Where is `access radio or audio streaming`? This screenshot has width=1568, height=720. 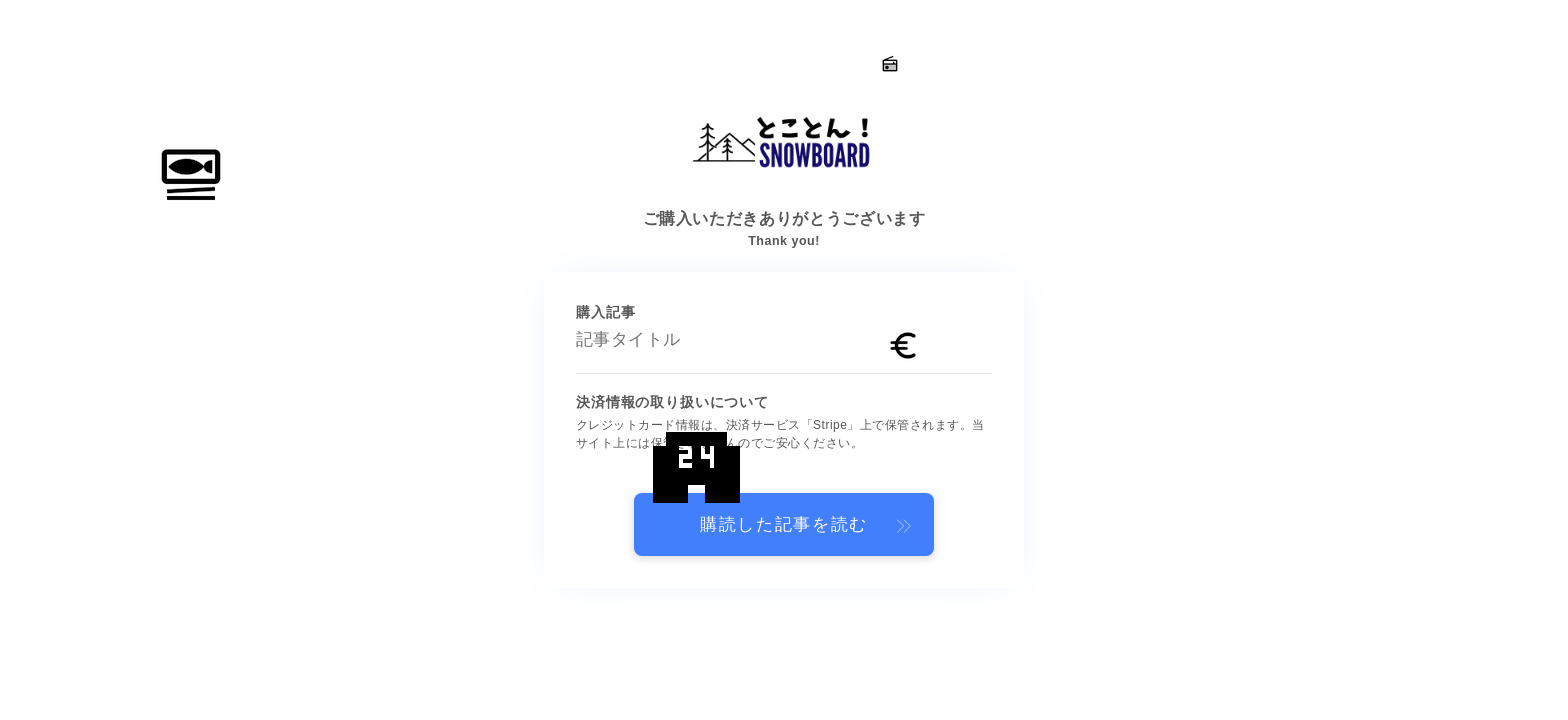 access radio or audio streaming is located at coordinates (890, 64).